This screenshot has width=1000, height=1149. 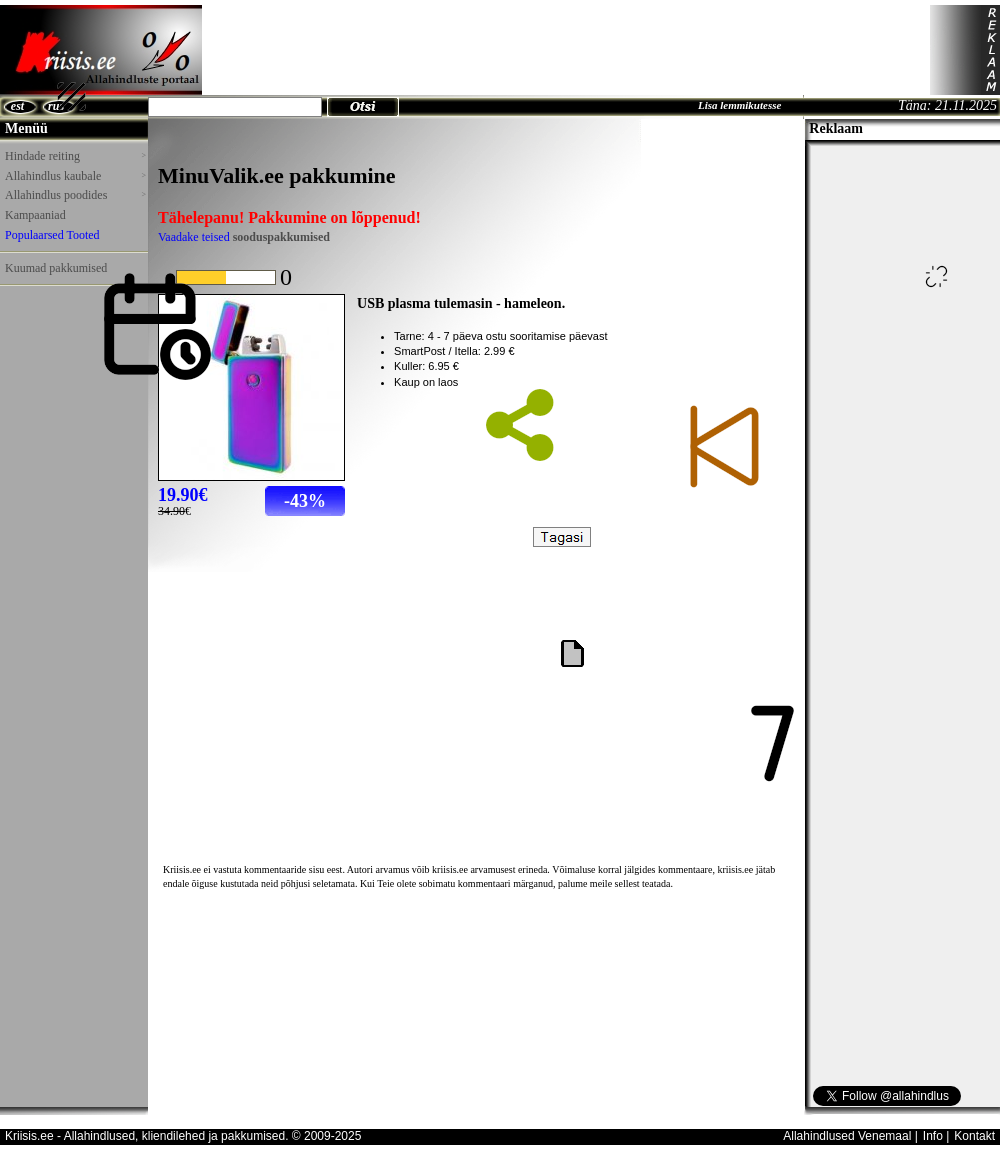 I want to click on share content with others, so click(x=522, y=425).